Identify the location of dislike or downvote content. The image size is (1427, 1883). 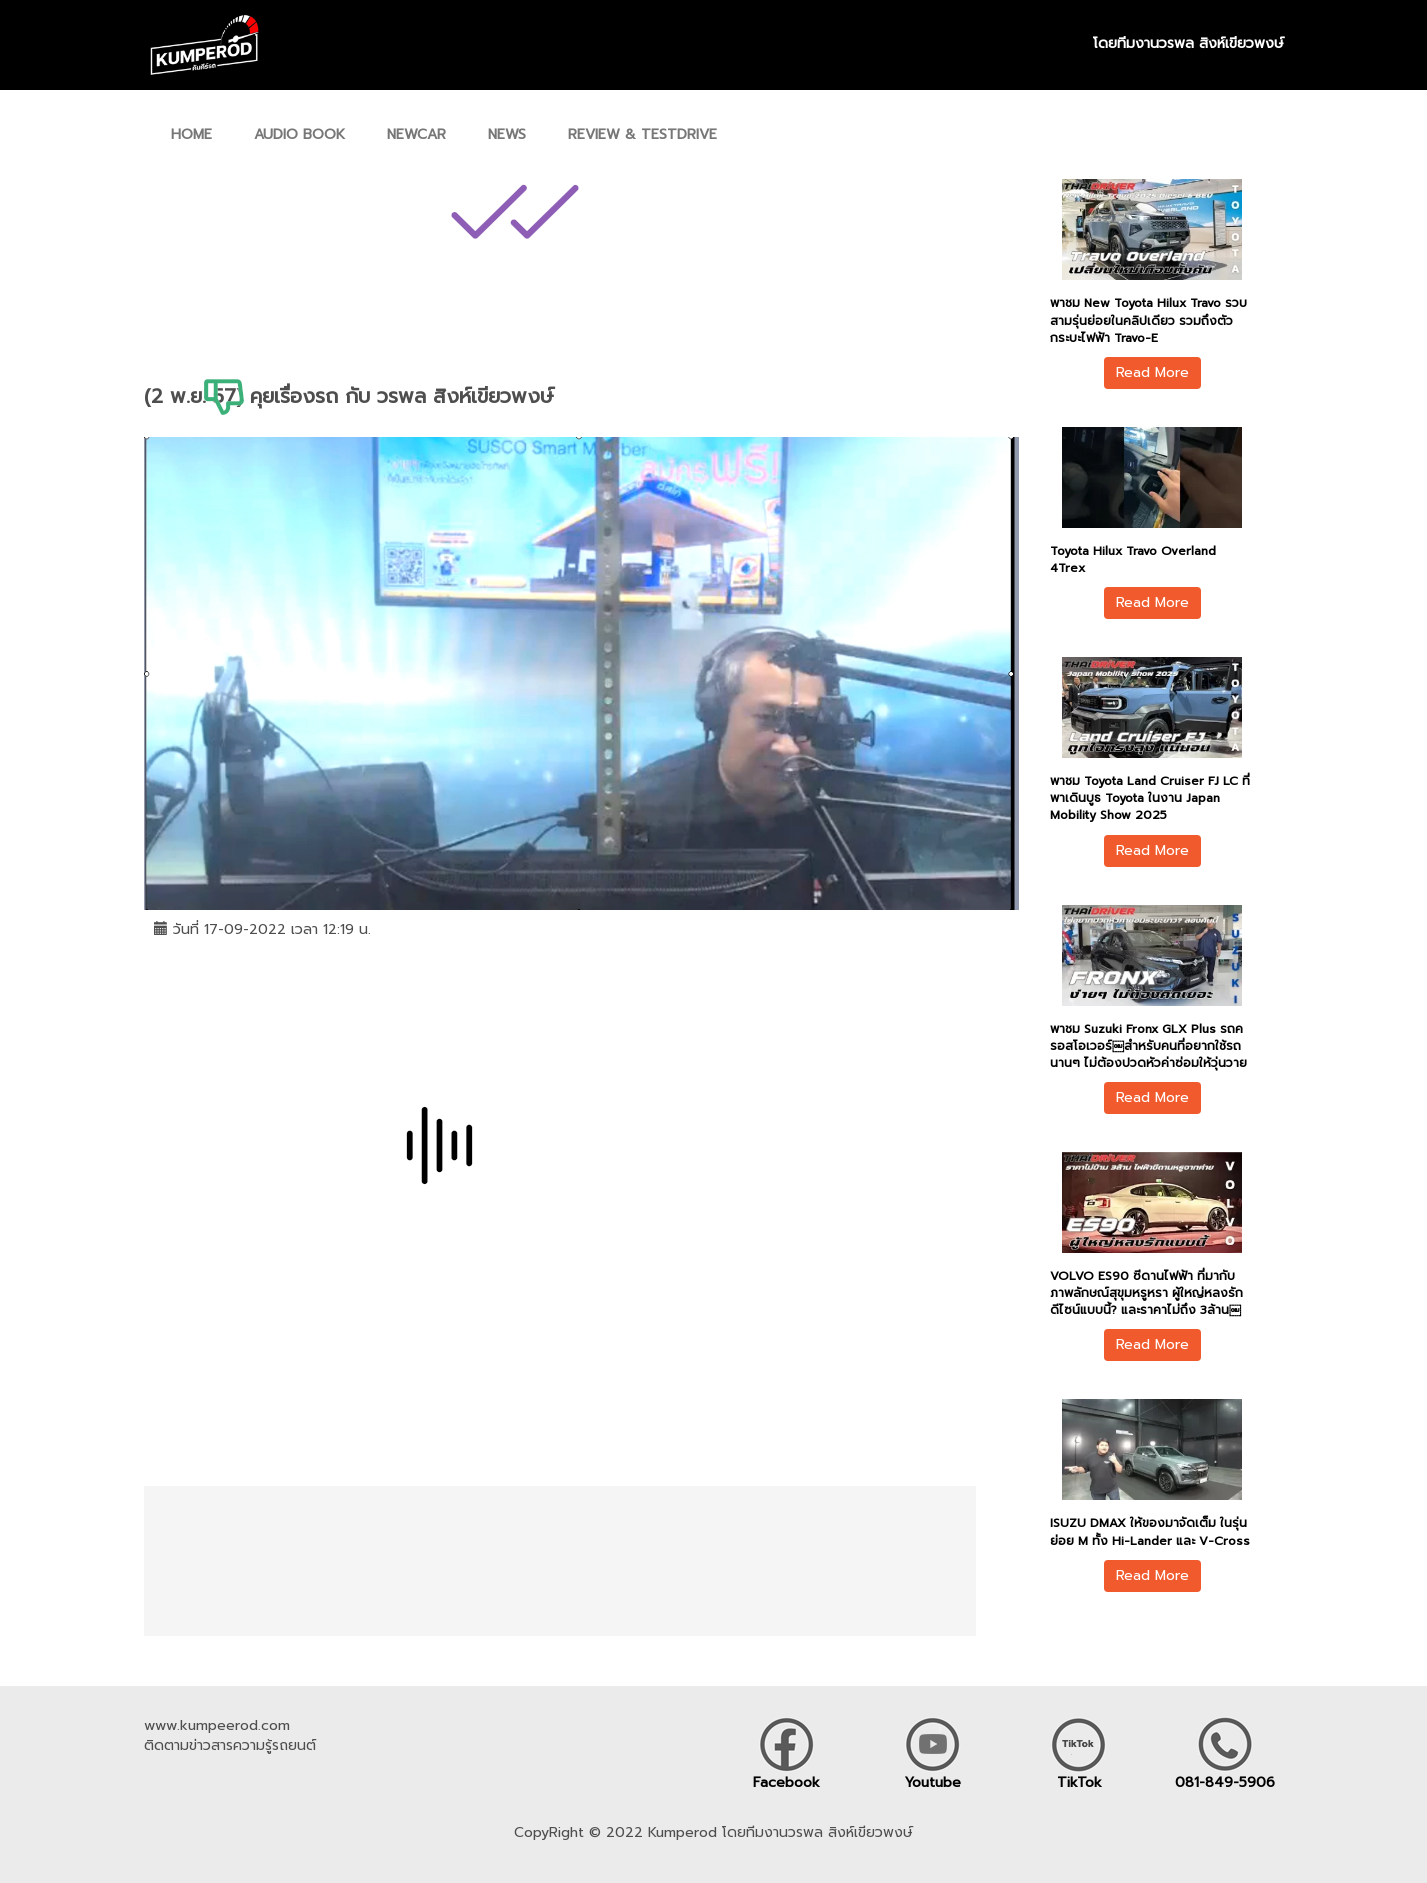
(224, 395).